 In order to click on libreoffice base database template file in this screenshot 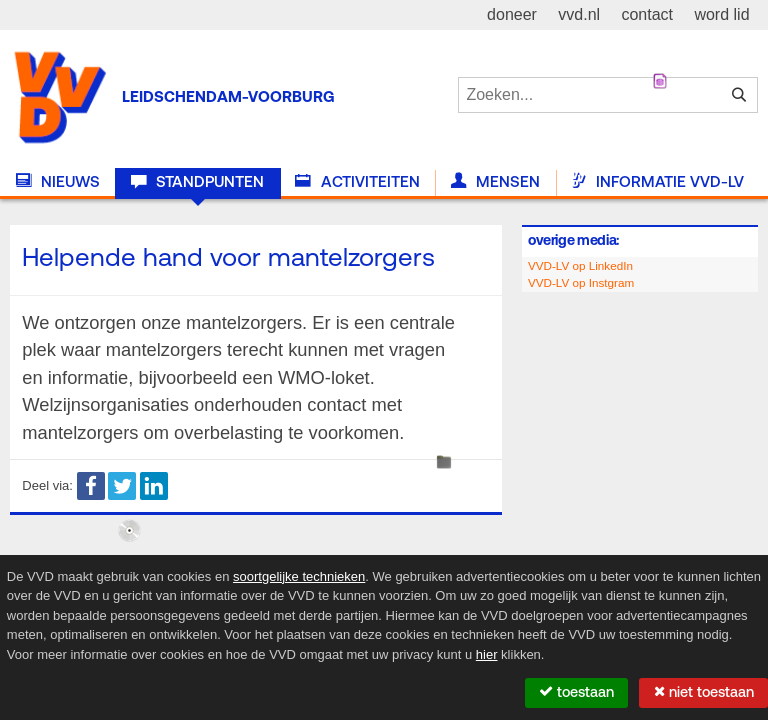, I will do `click(660, 81)`.